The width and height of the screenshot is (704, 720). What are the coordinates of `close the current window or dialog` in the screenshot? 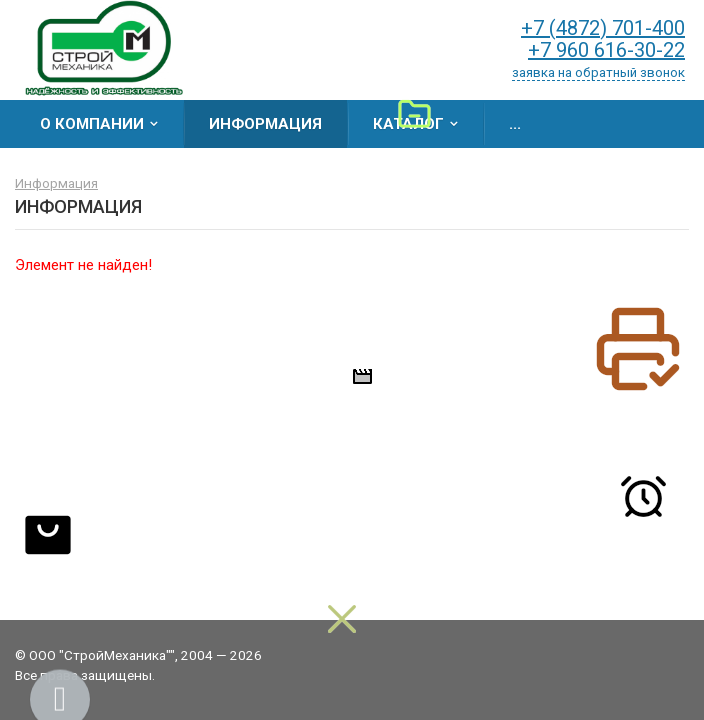 It's located at (342, 619).